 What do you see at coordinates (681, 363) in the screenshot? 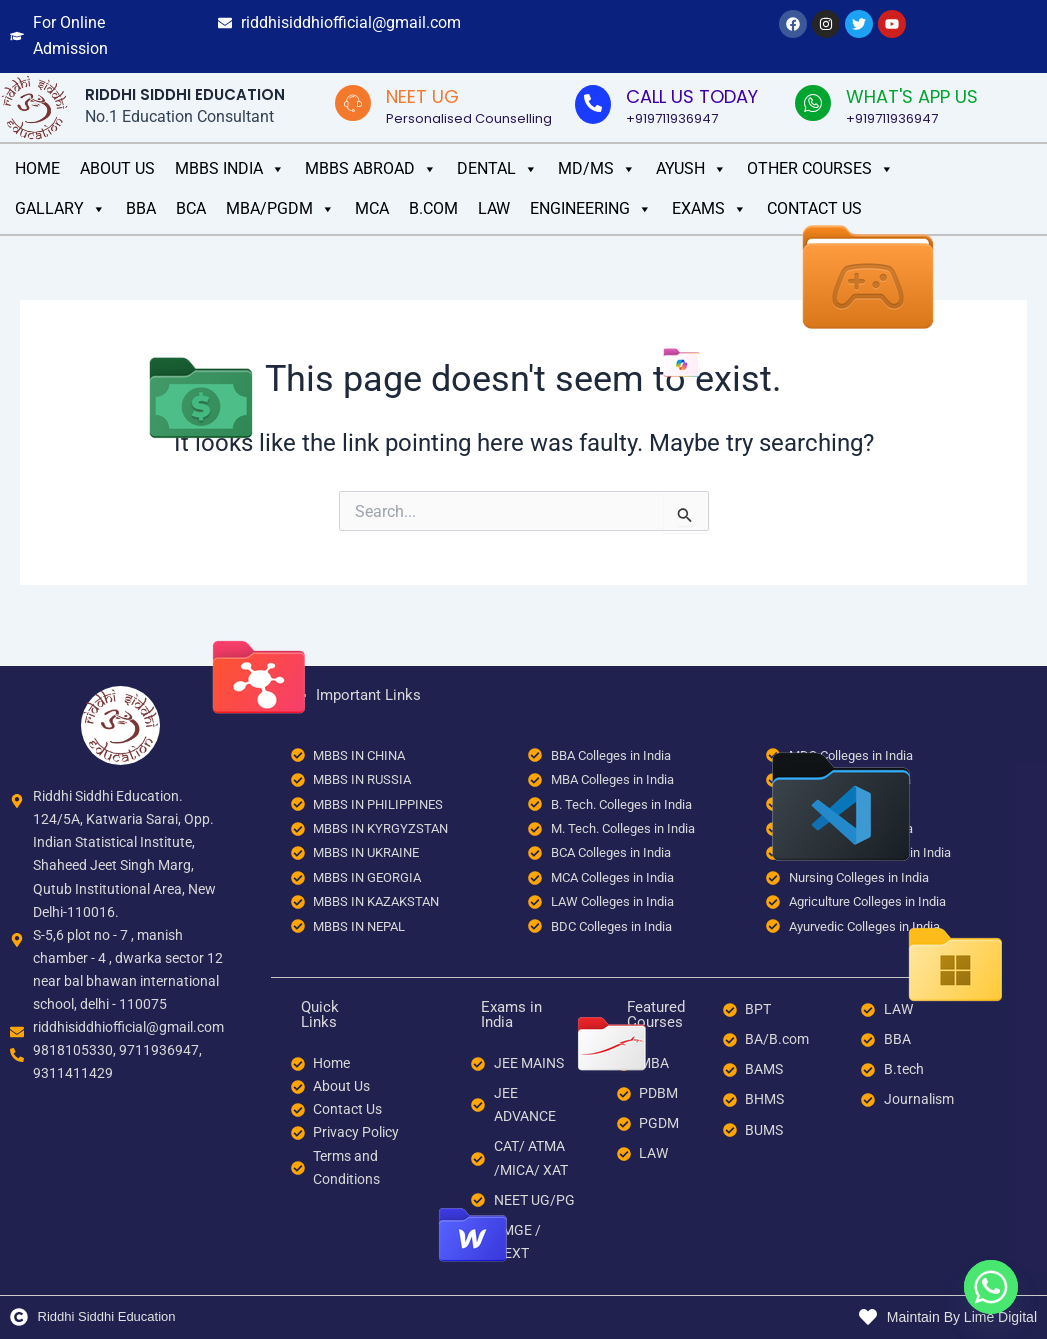
I see `open folder containing microsoft copilot 365 files` at bounding box center [681, 363].